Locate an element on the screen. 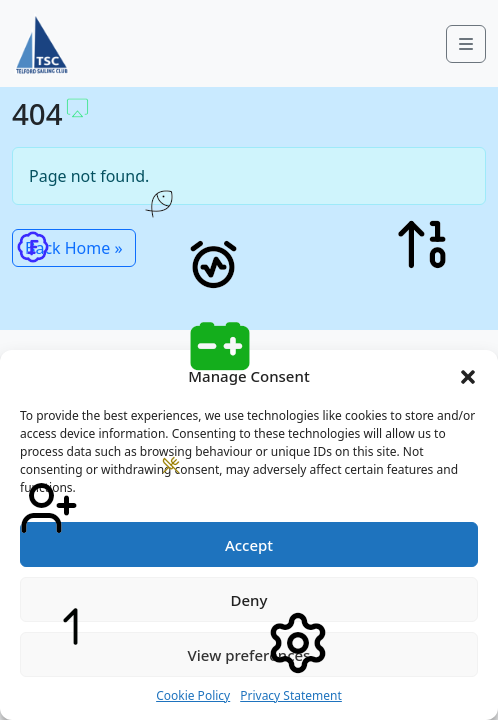 Image resolution: width=498 pixels, height=720 pixels. restaurant or dining location is located at coordinates (171, 465).